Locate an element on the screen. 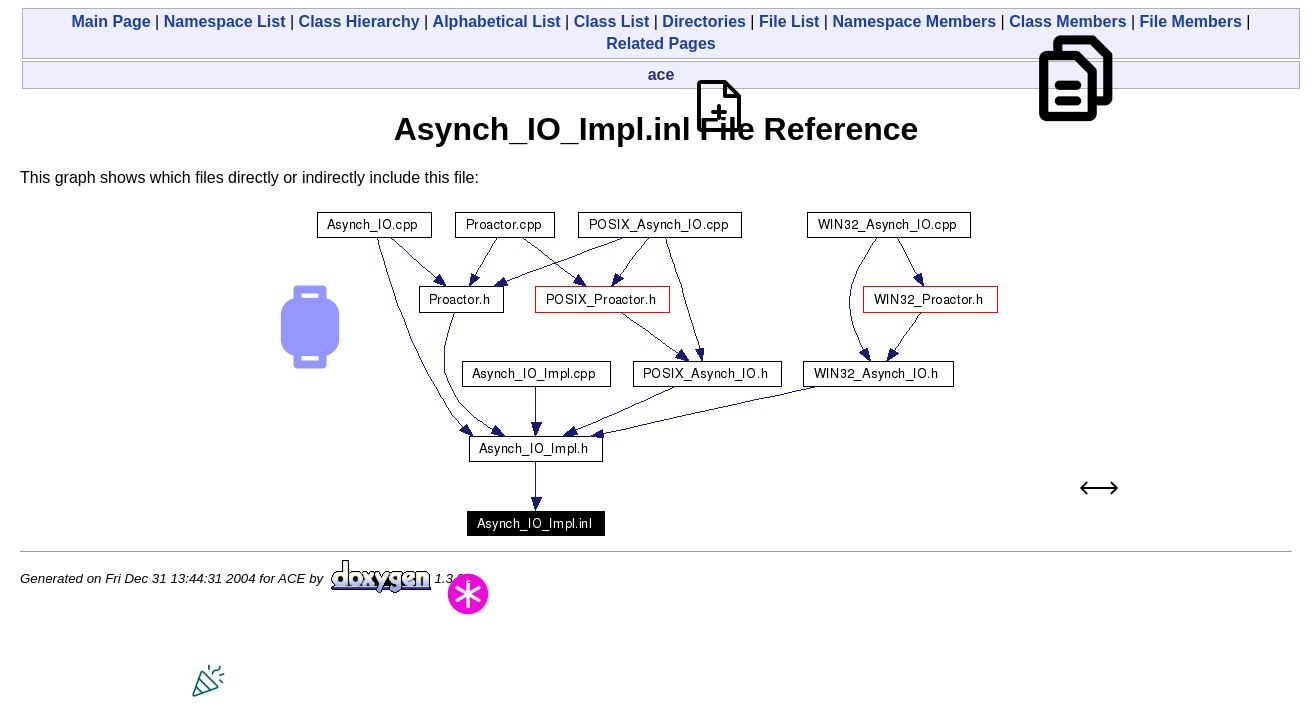 The width and height of the screenshot is (1312, 720). adjust horizontal spacing or width is located at coordinates (1099, 488).